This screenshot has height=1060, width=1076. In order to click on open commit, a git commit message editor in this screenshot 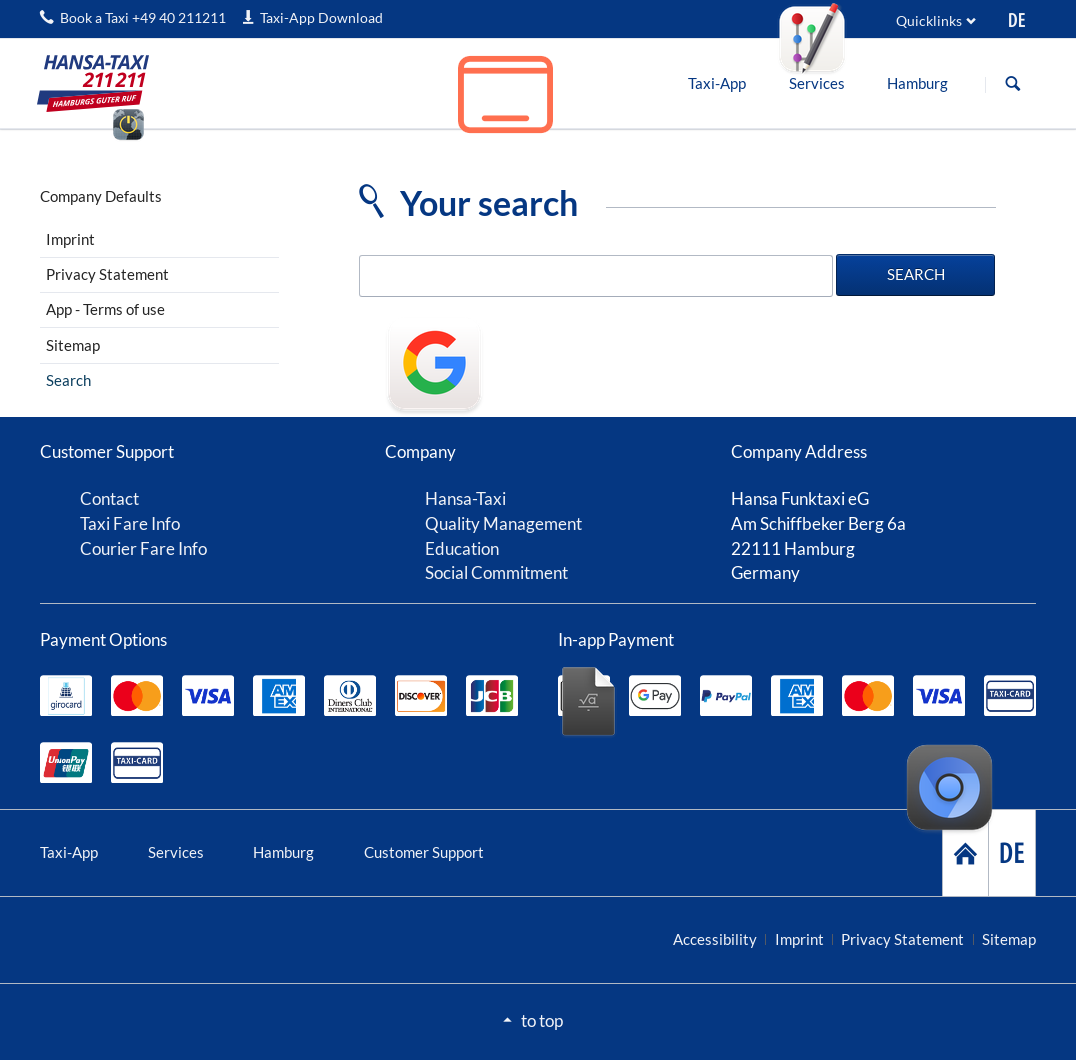, I will do `click(812, 39)`.